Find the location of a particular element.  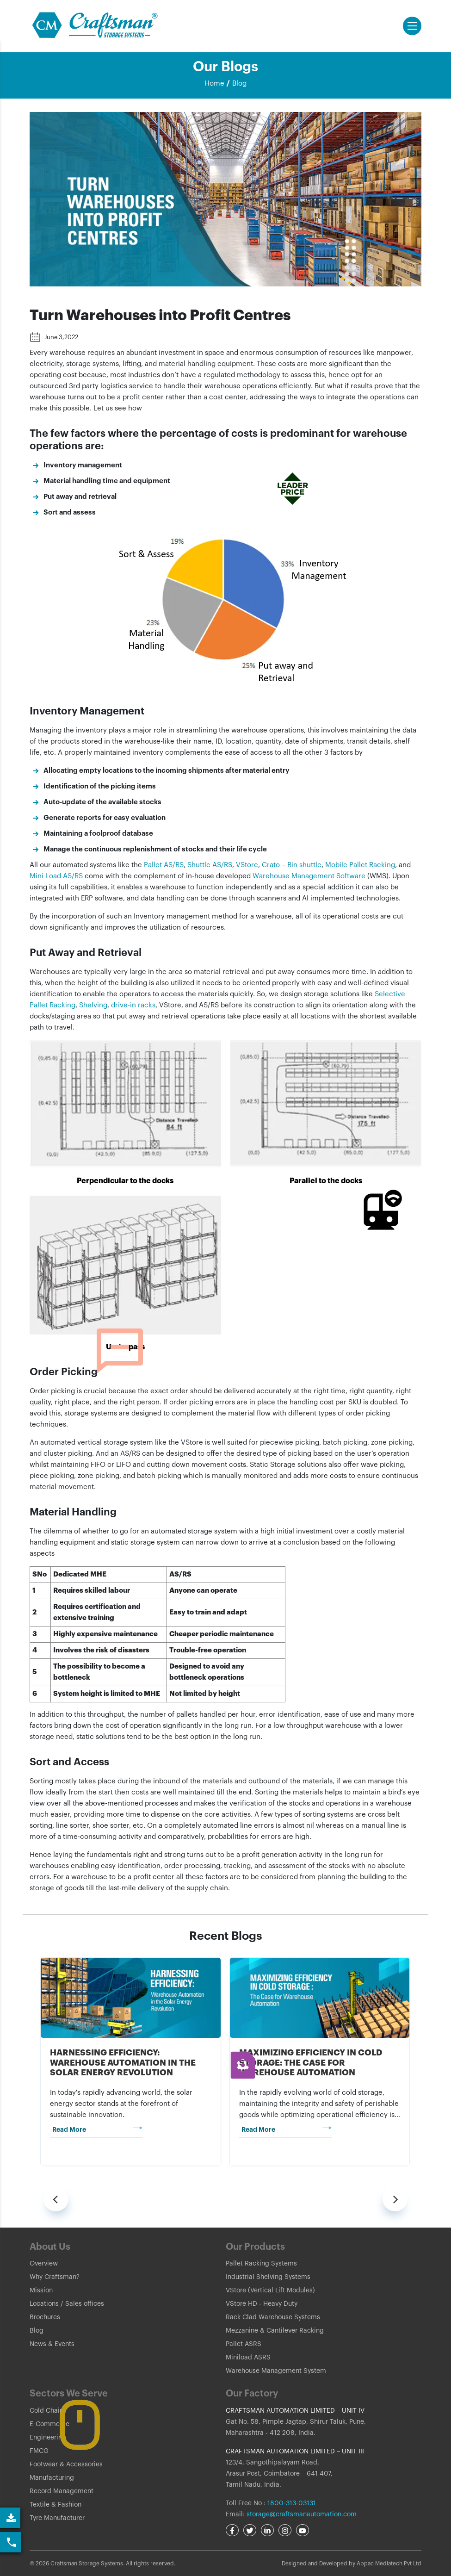

open messaging or chat is located at coordinates (120, 1349).